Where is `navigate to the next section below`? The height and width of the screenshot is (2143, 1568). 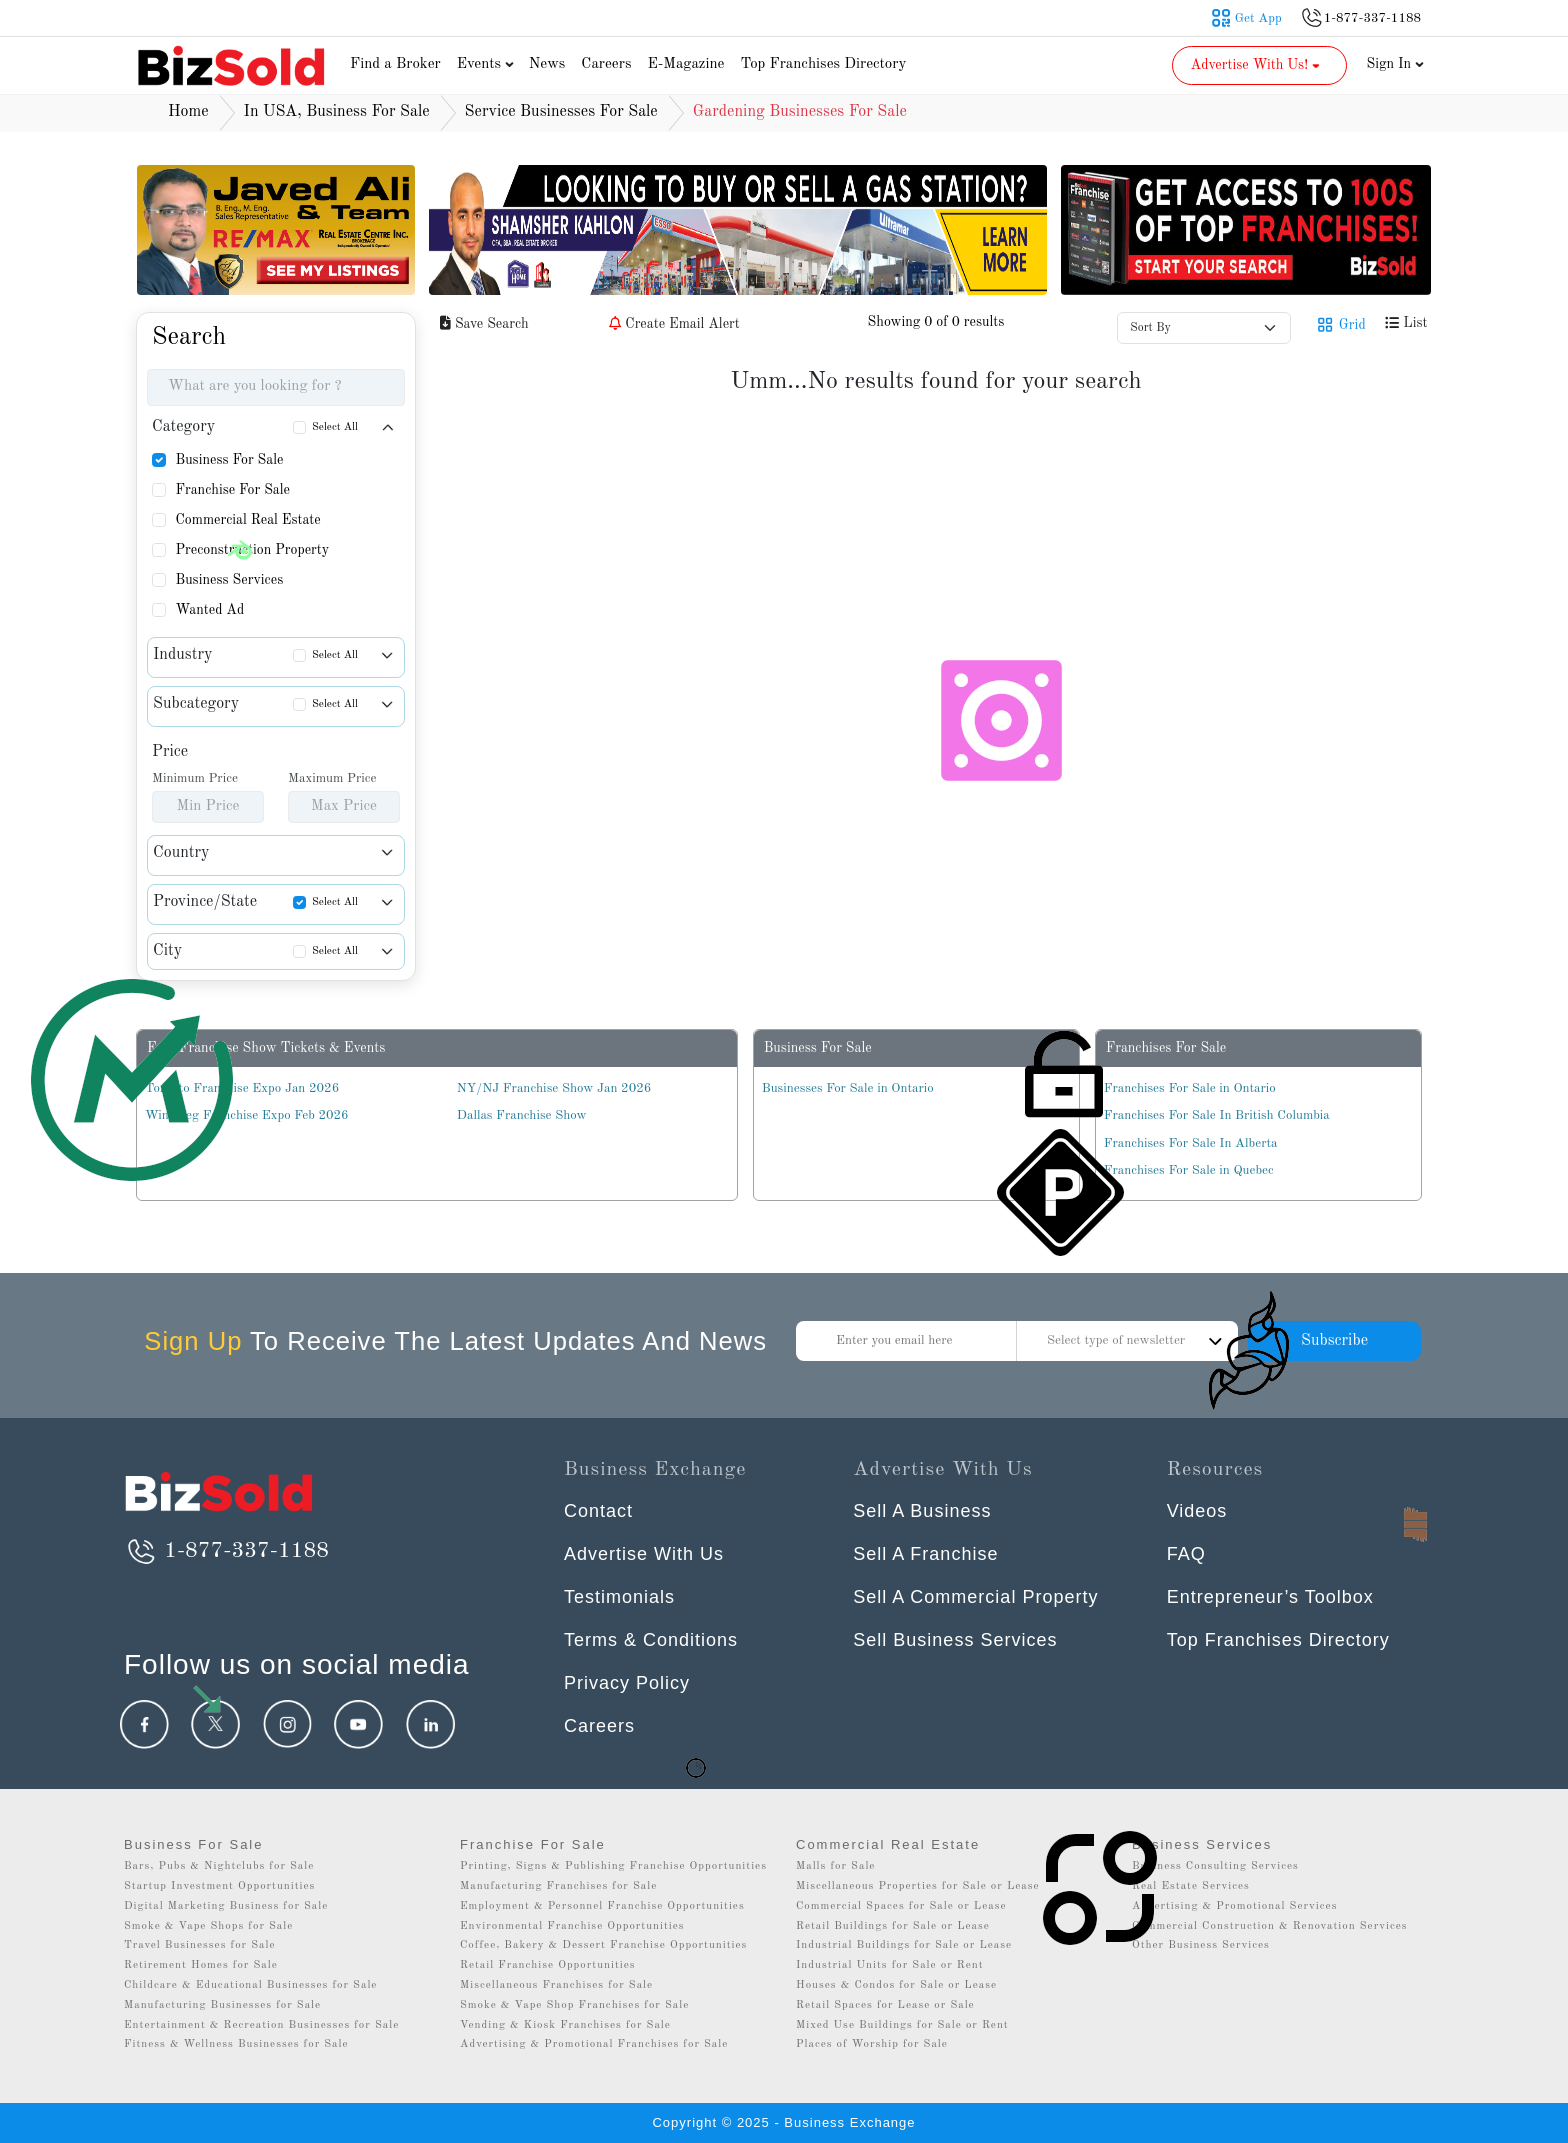
navigate to the next section below is located at coordinates (207, 1699).